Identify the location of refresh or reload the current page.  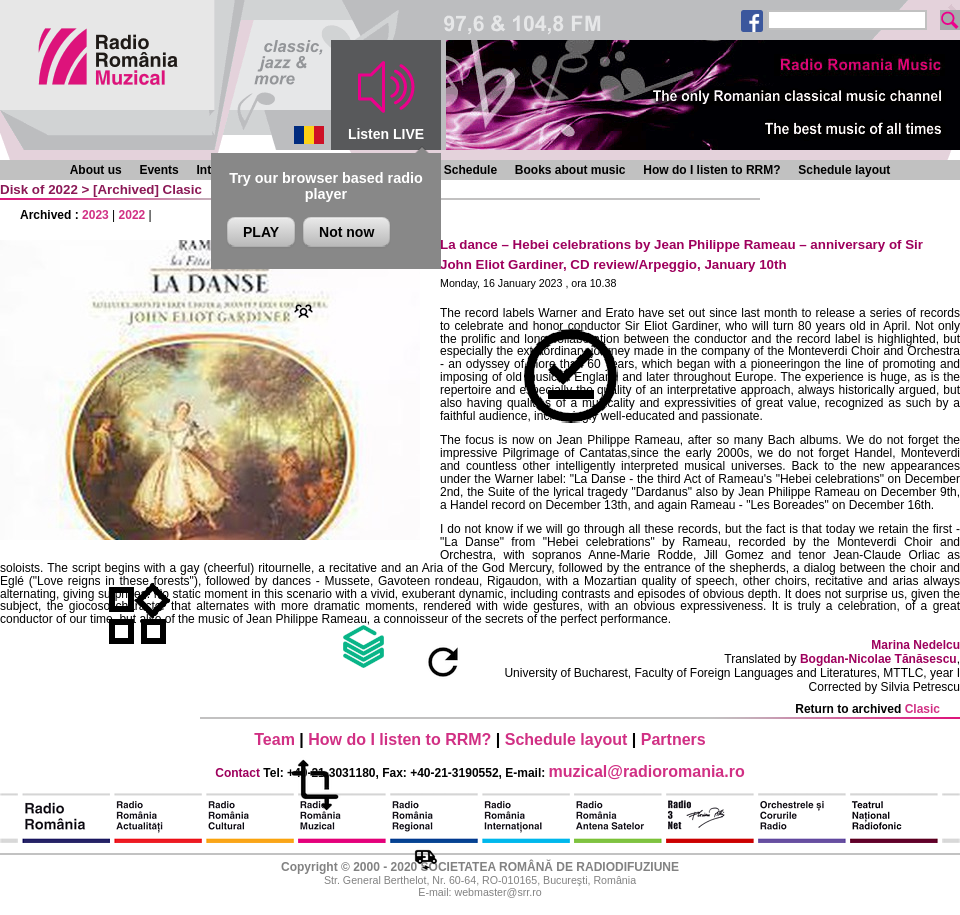
(443, 662).